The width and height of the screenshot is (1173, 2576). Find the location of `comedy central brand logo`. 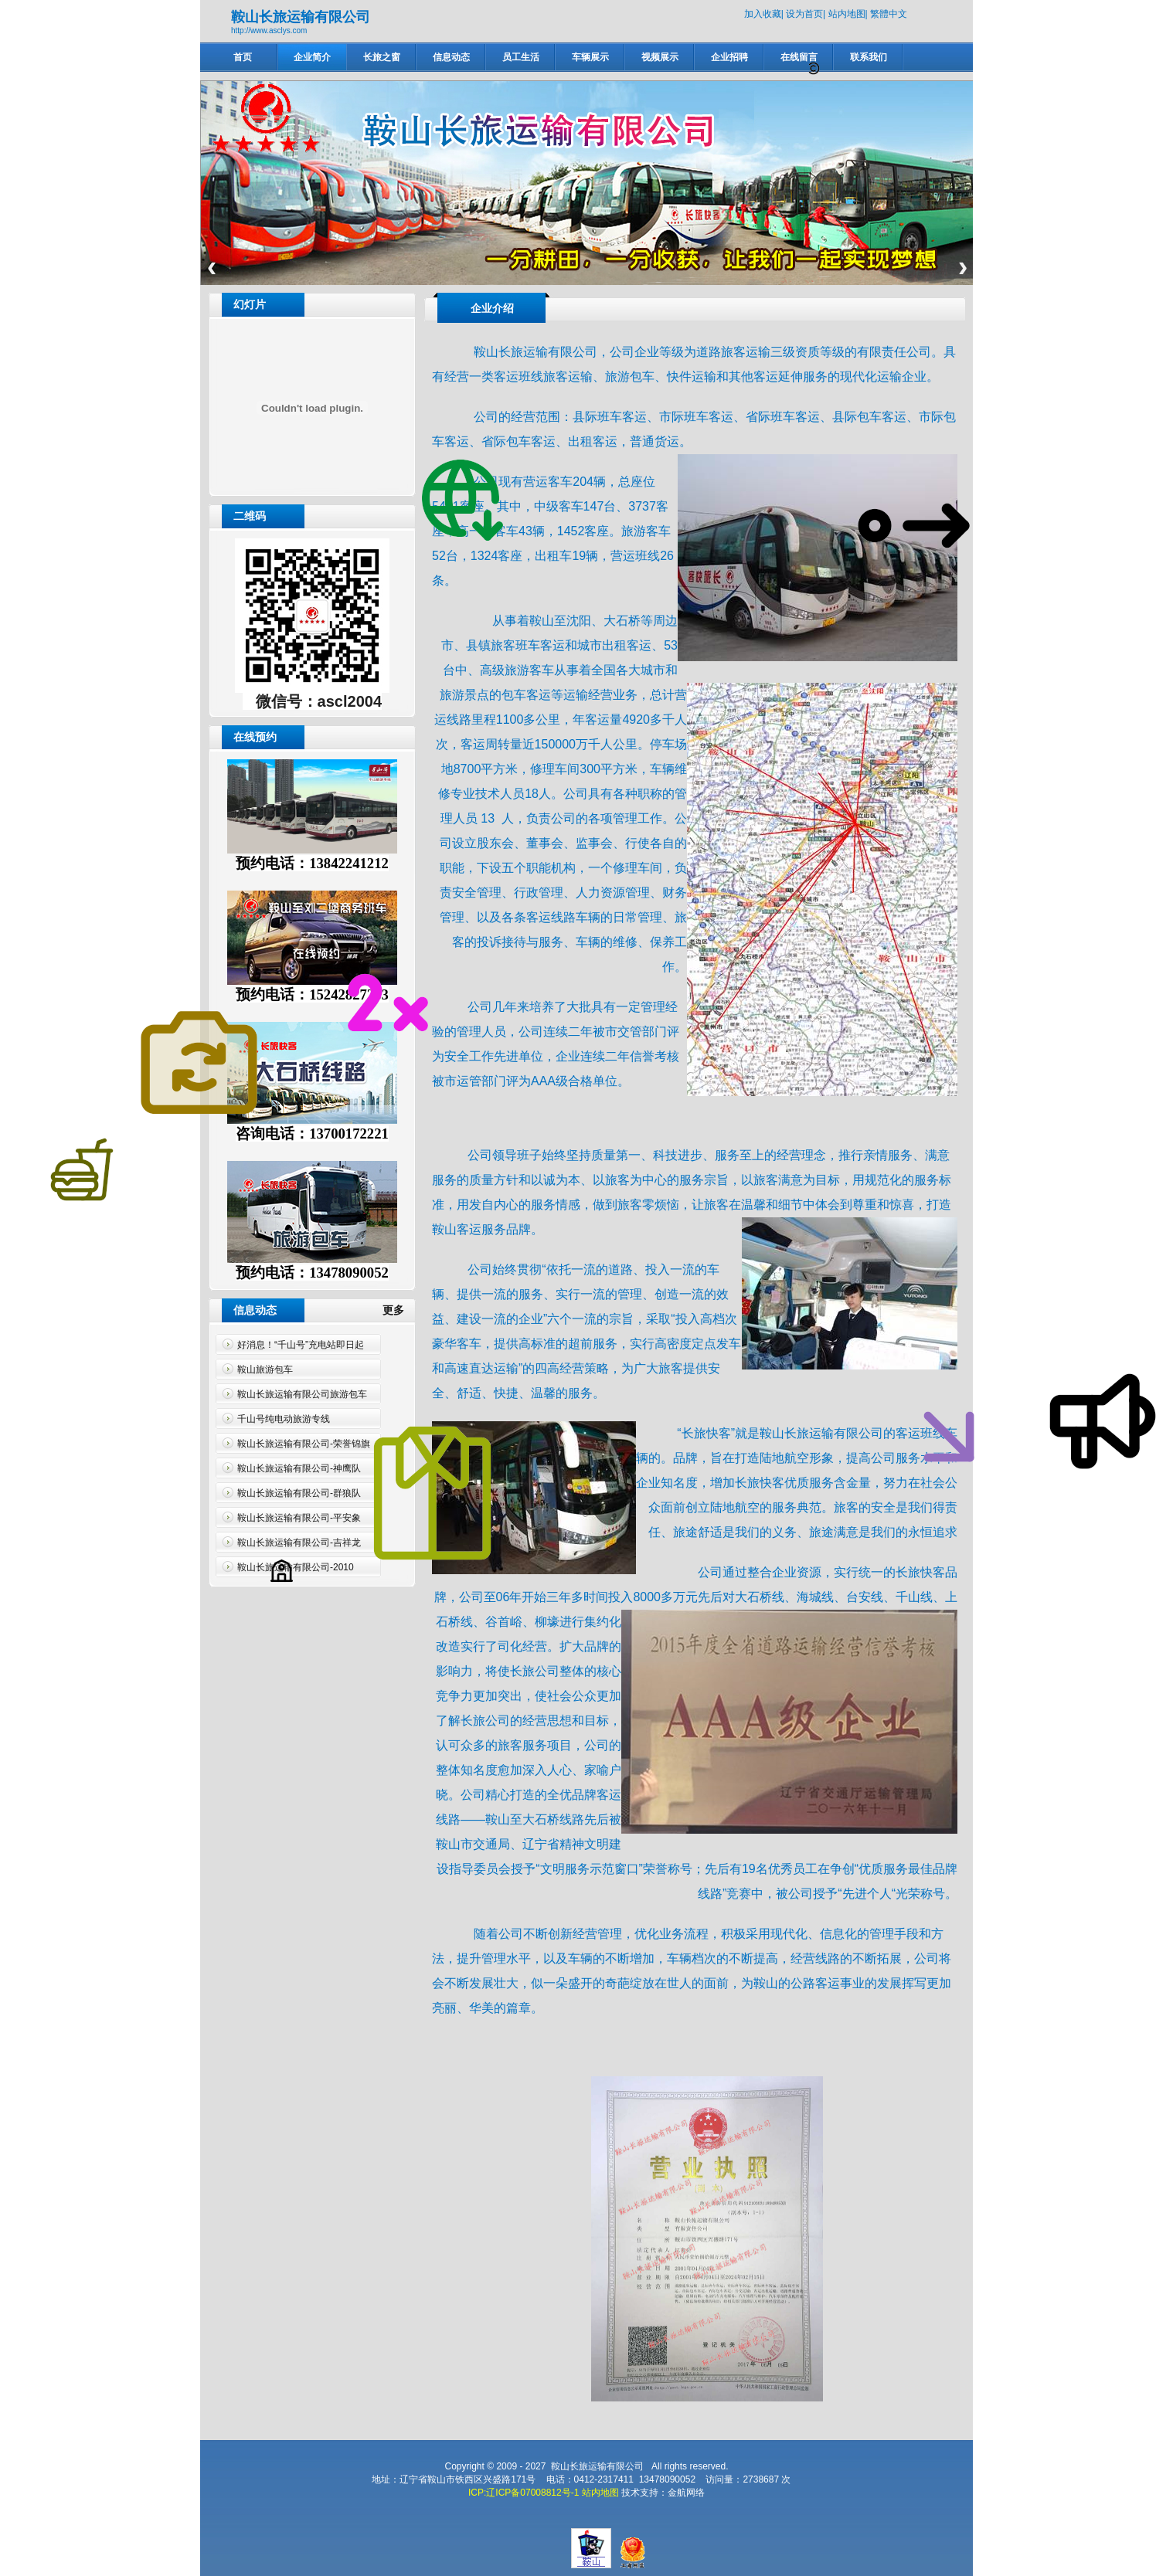

comedy central brand logo is located at coordinates (814, 68).